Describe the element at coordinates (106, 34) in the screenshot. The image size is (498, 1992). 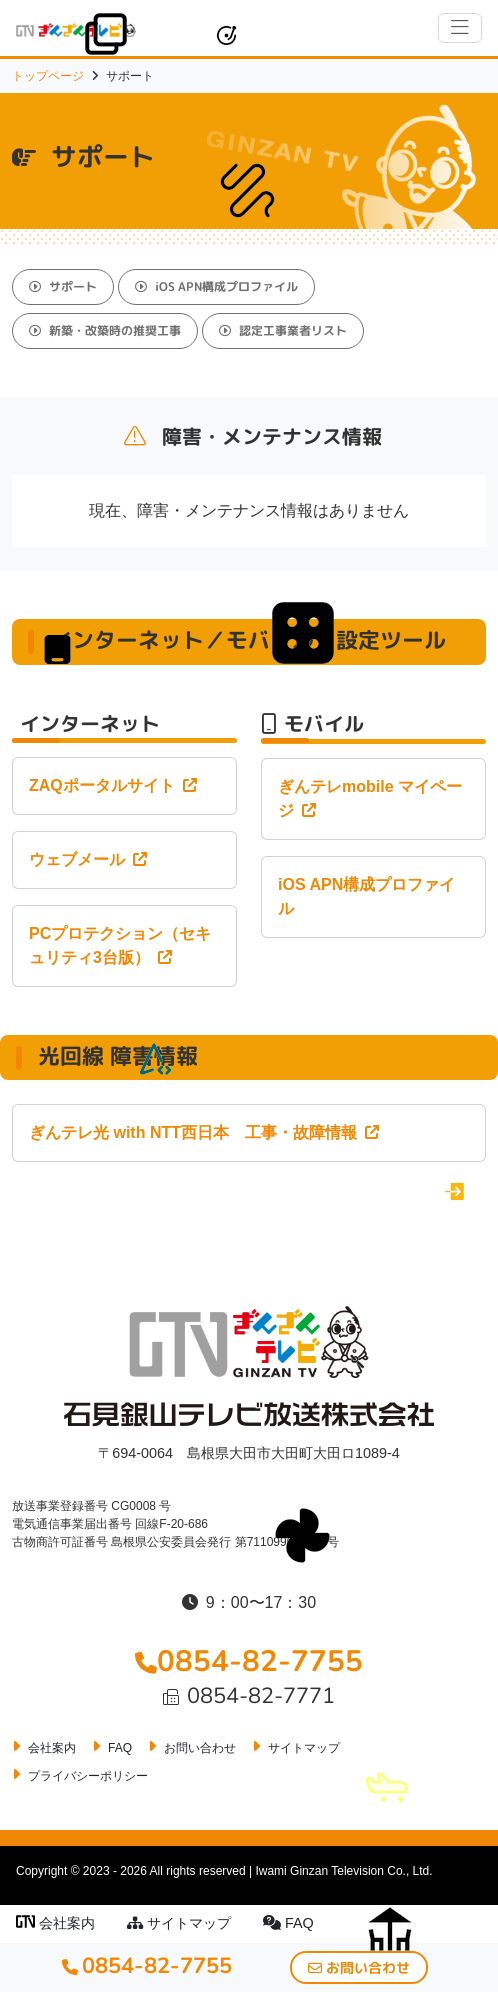
I see `view multiple items or layers` at that location.